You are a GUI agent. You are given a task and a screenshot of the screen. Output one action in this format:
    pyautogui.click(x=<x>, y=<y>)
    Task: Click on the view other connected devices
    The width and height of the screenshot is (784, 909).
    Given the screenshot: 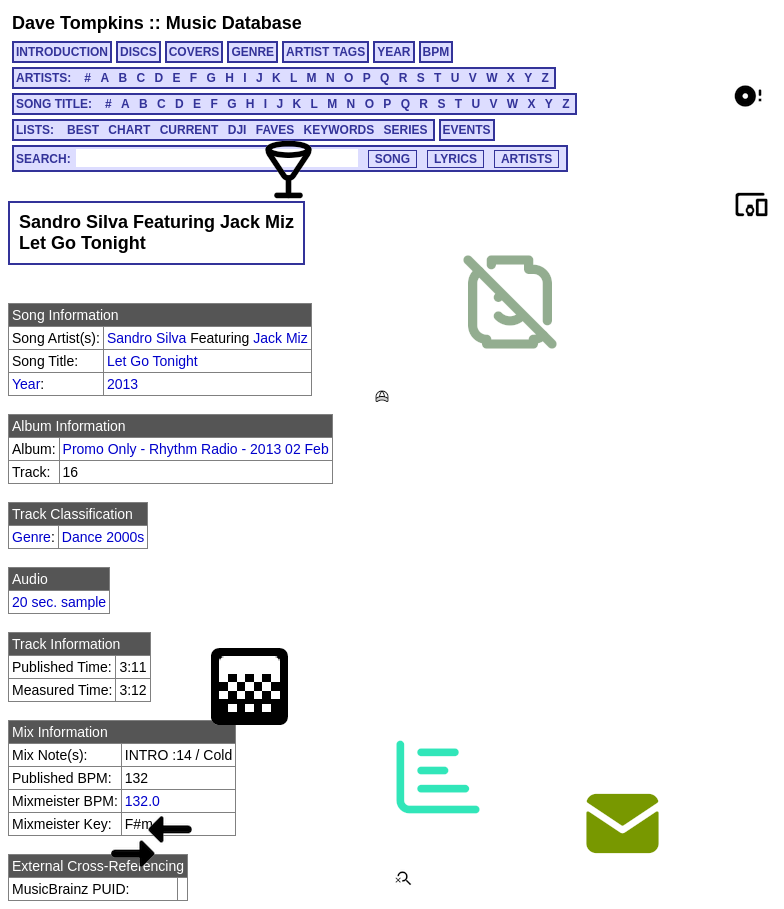 What is the action you would take?
    pyautogui.click(x=751, y=204)
    